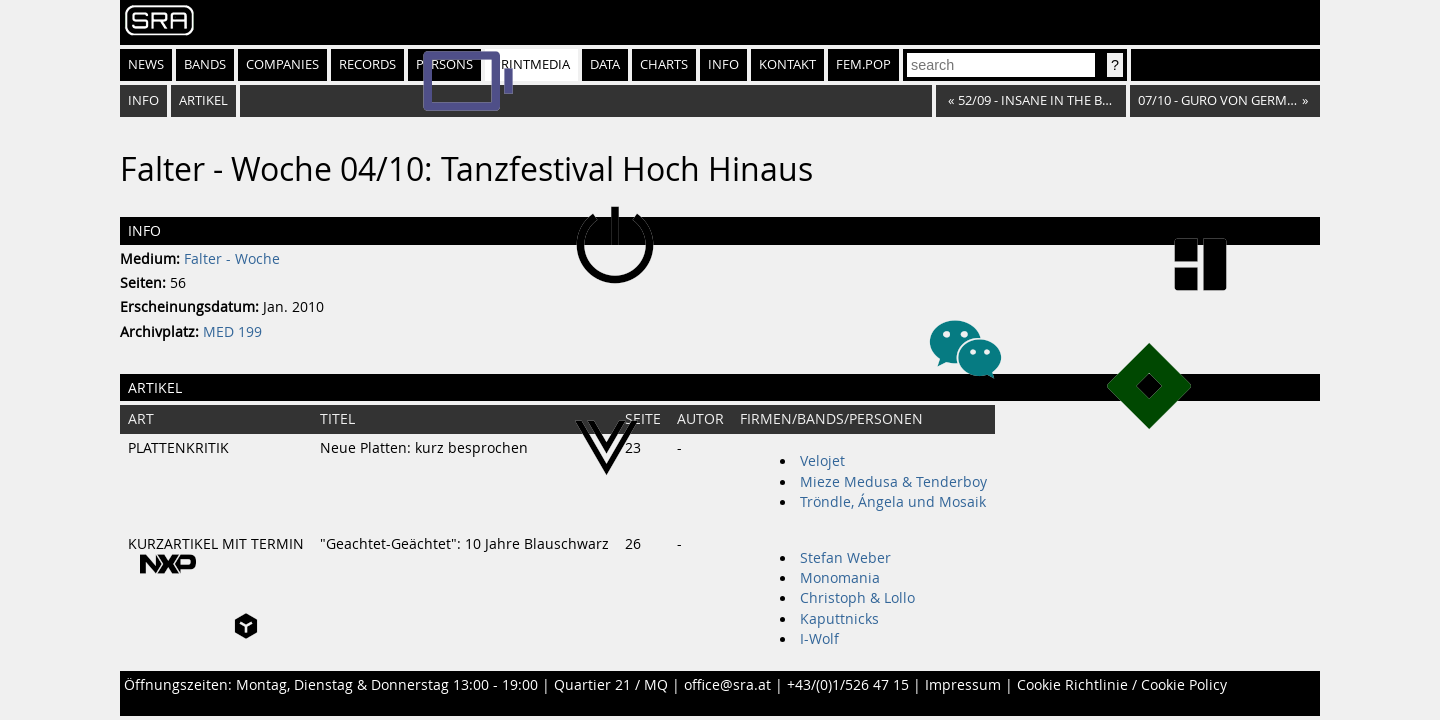  Describe the element at coordinates (1149, 386) in the screenshot. I see `open Jira project management` at that location.